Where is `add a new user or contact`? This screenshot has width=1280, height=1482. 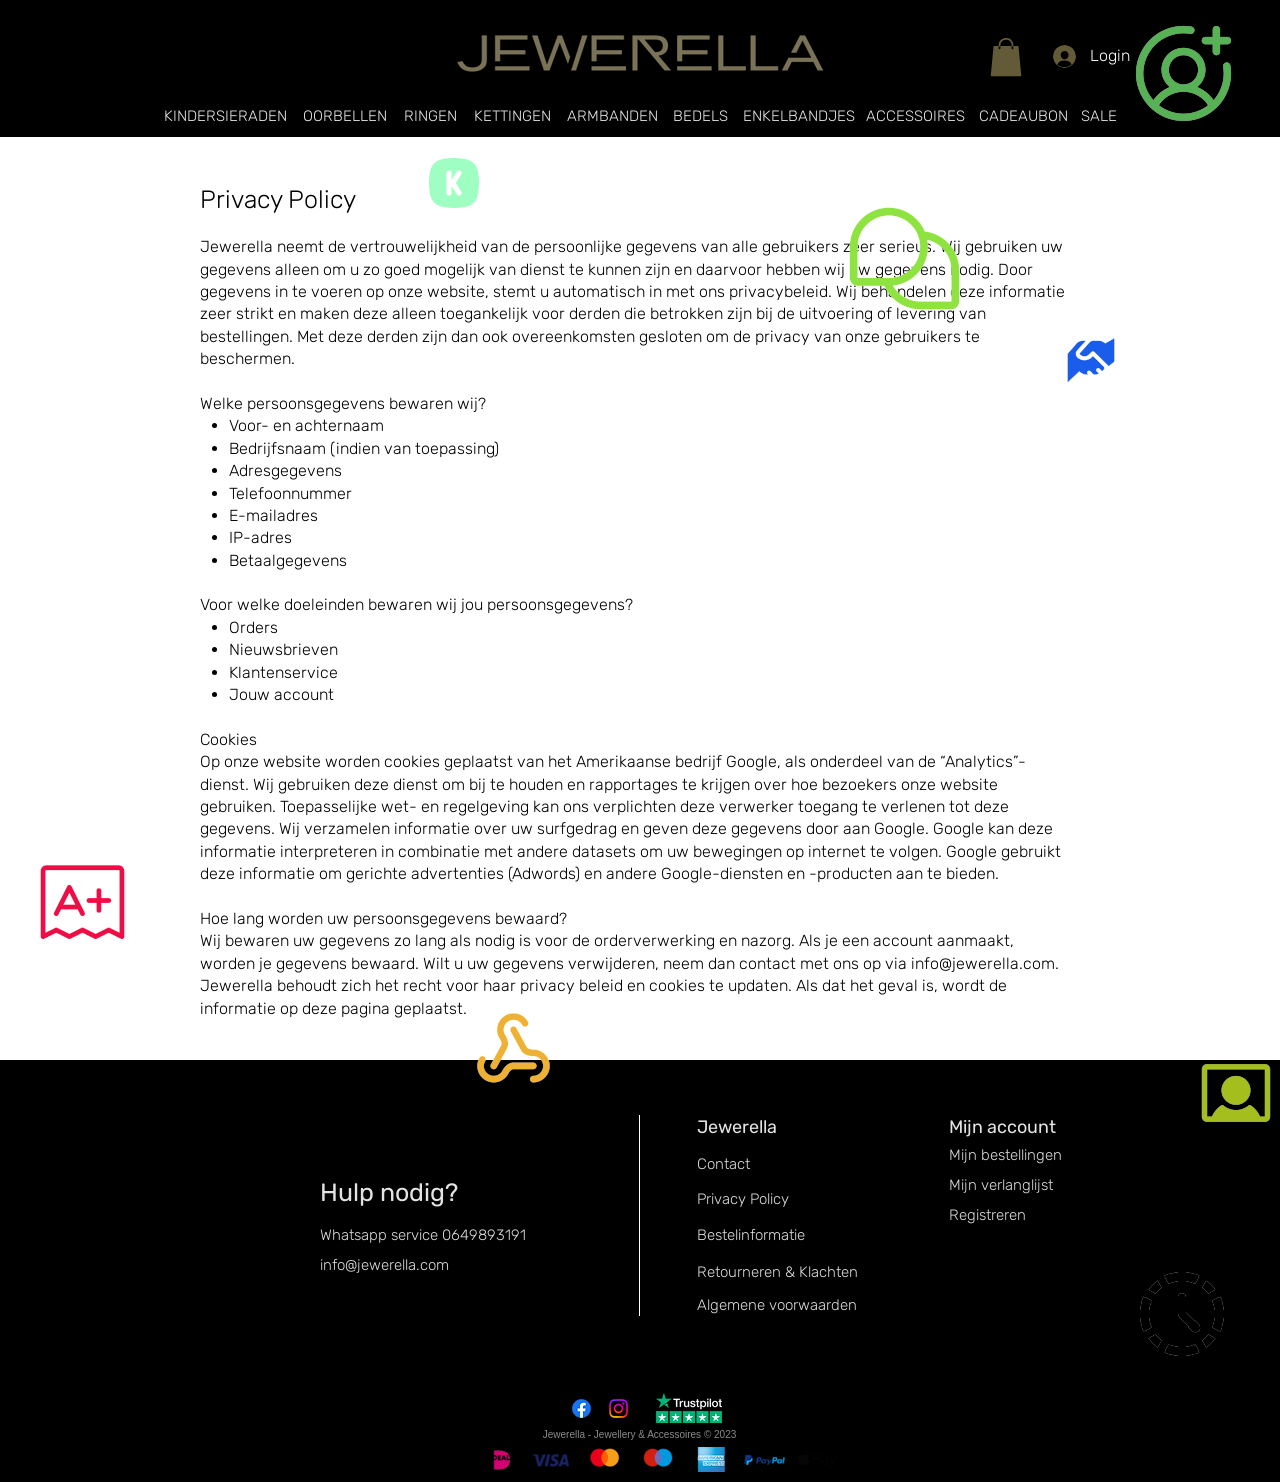 add a new user or contact is located at coordinates (1183, 73).